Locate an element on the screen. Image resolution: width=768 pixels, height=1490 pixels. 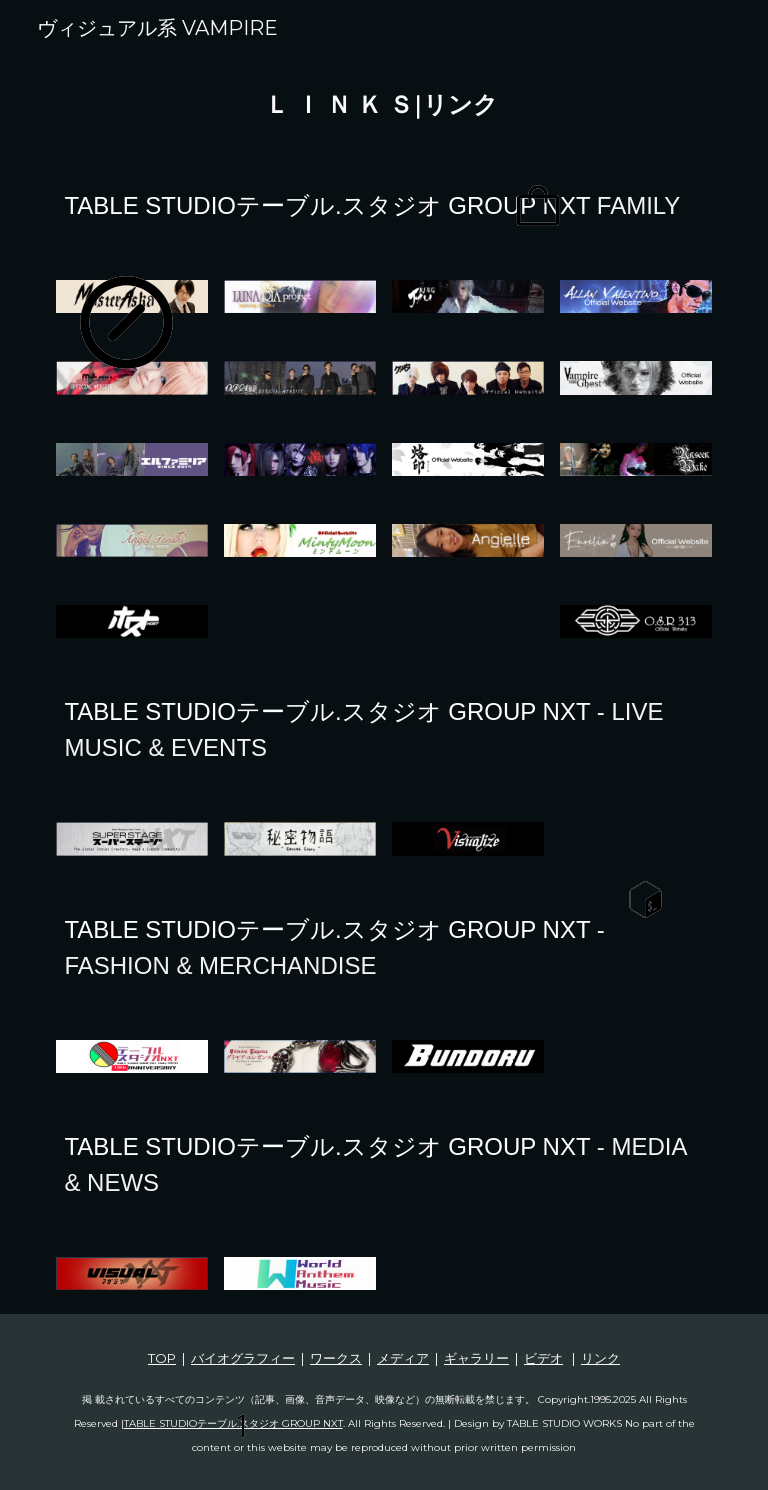
open bash terminal is located at coordinates (645, 899).